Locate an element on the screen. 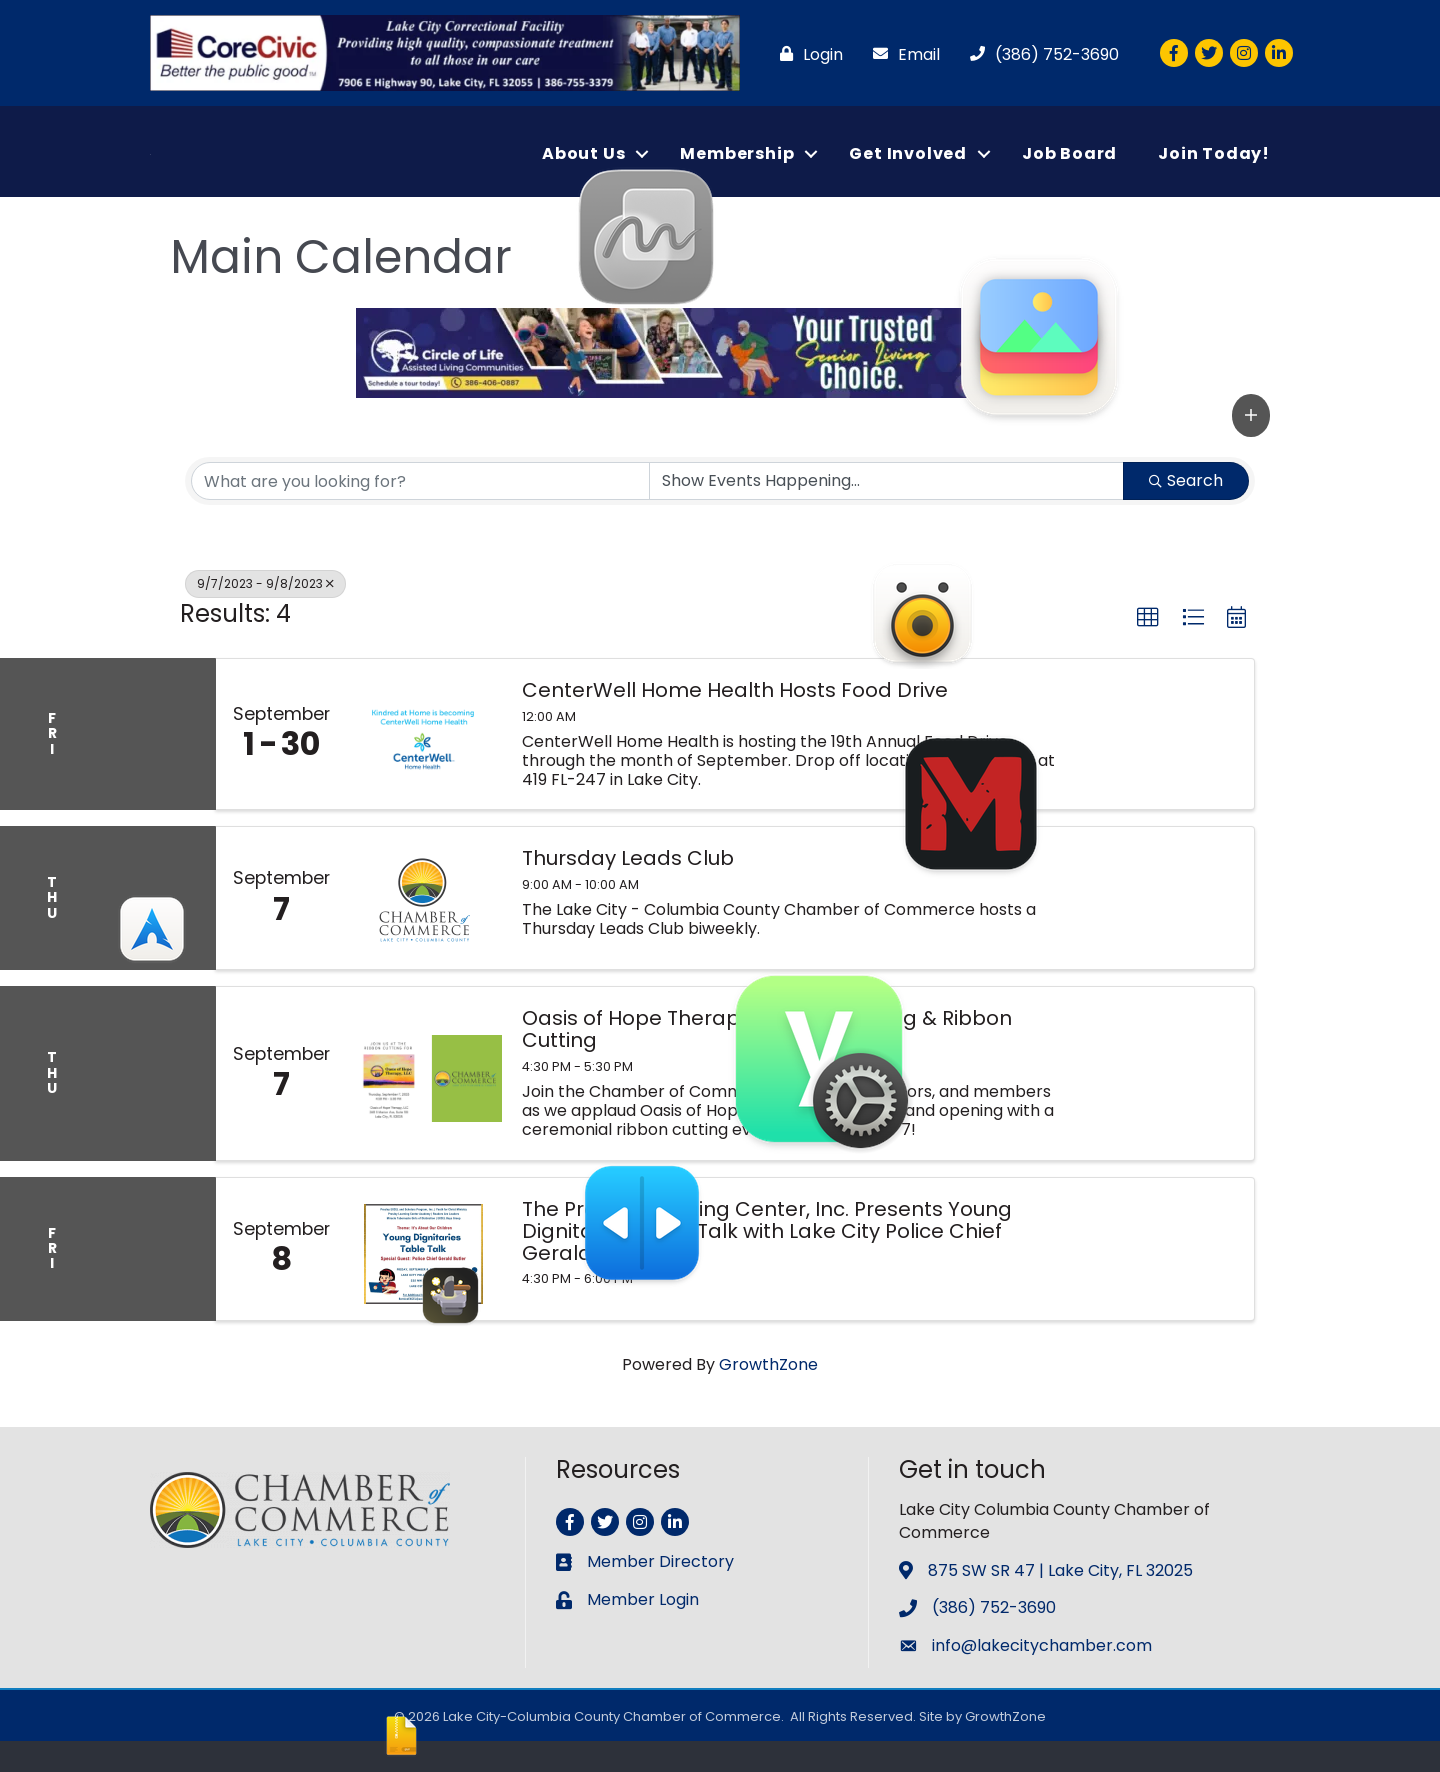 The width and height of the screenshot is (1440, 1772). open arch linux application is located at coordinates (152, 929).